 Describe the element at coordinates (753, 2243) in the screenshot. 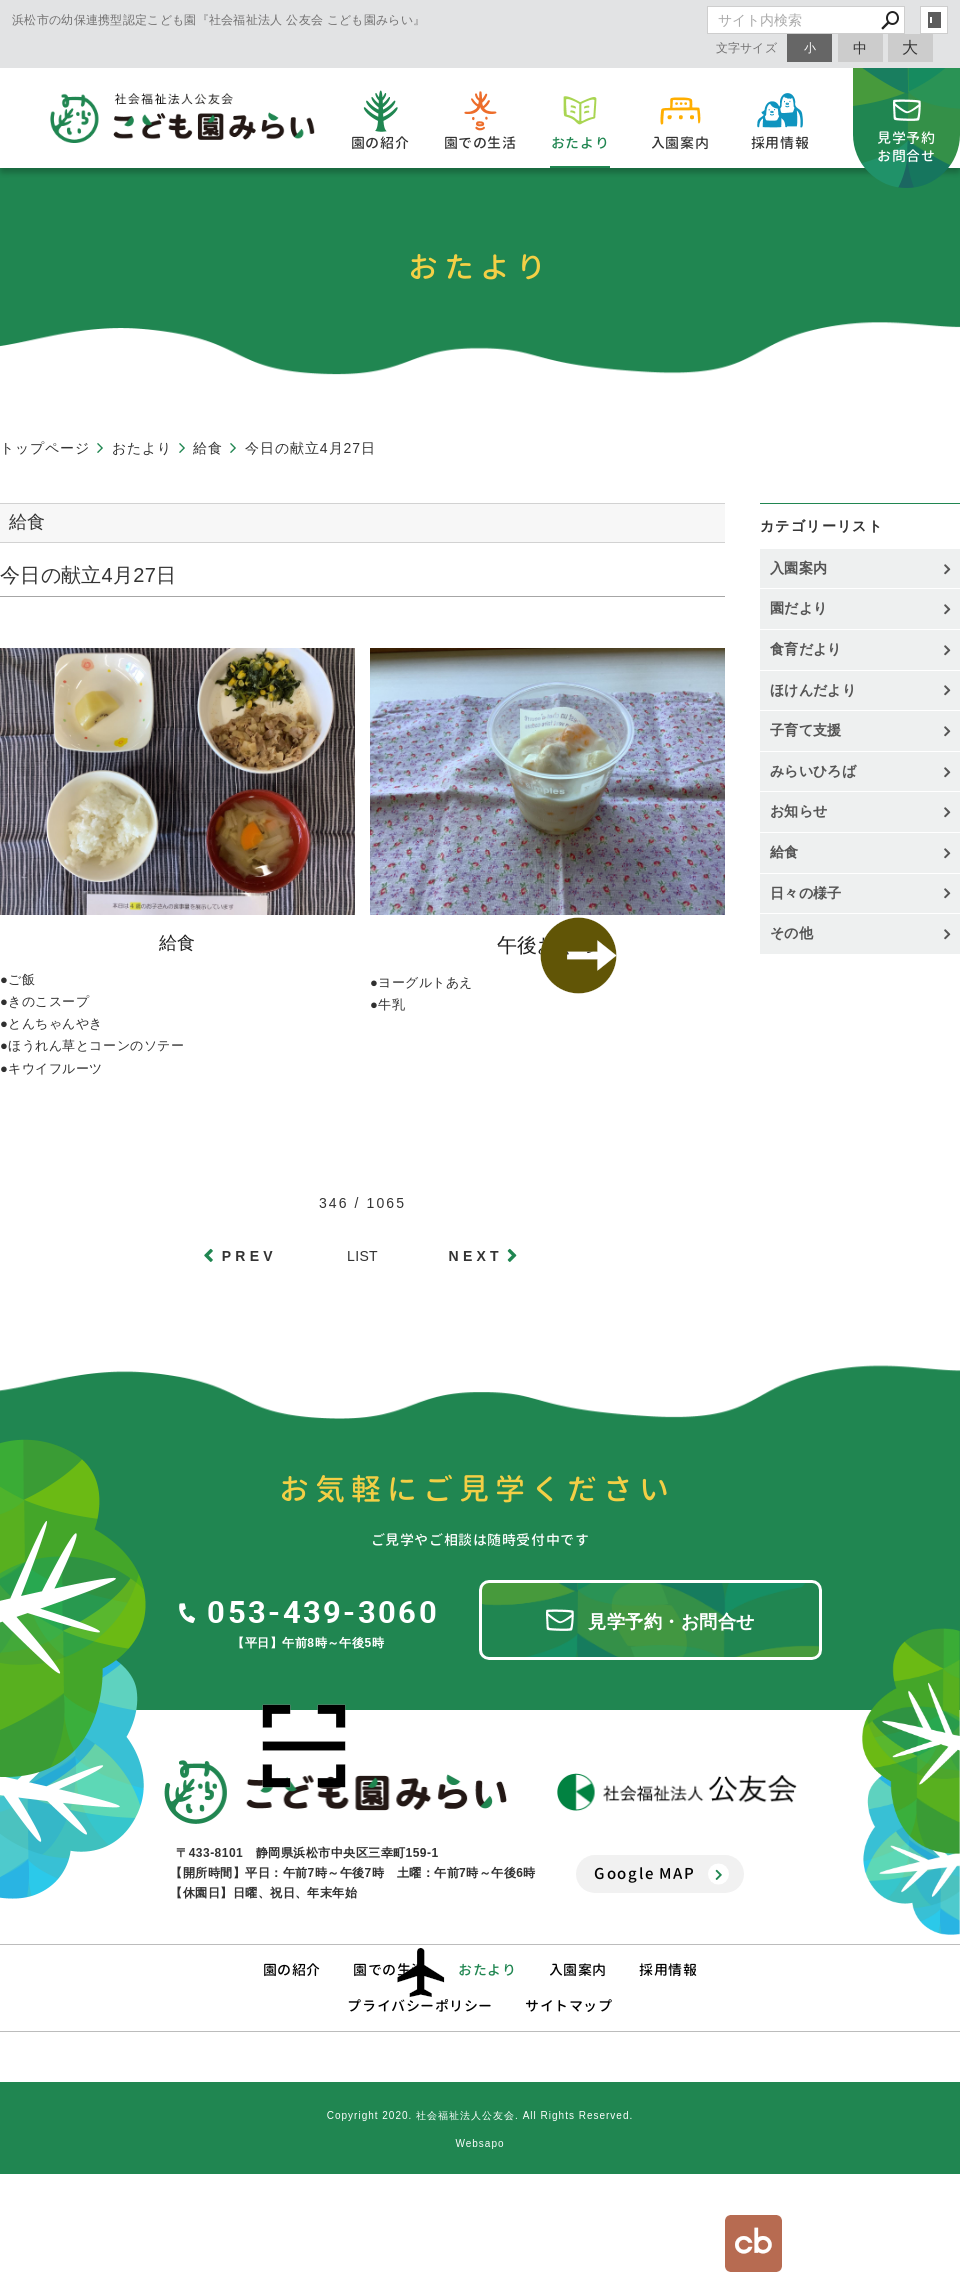

I see `open crunchbase website or app` at that location.